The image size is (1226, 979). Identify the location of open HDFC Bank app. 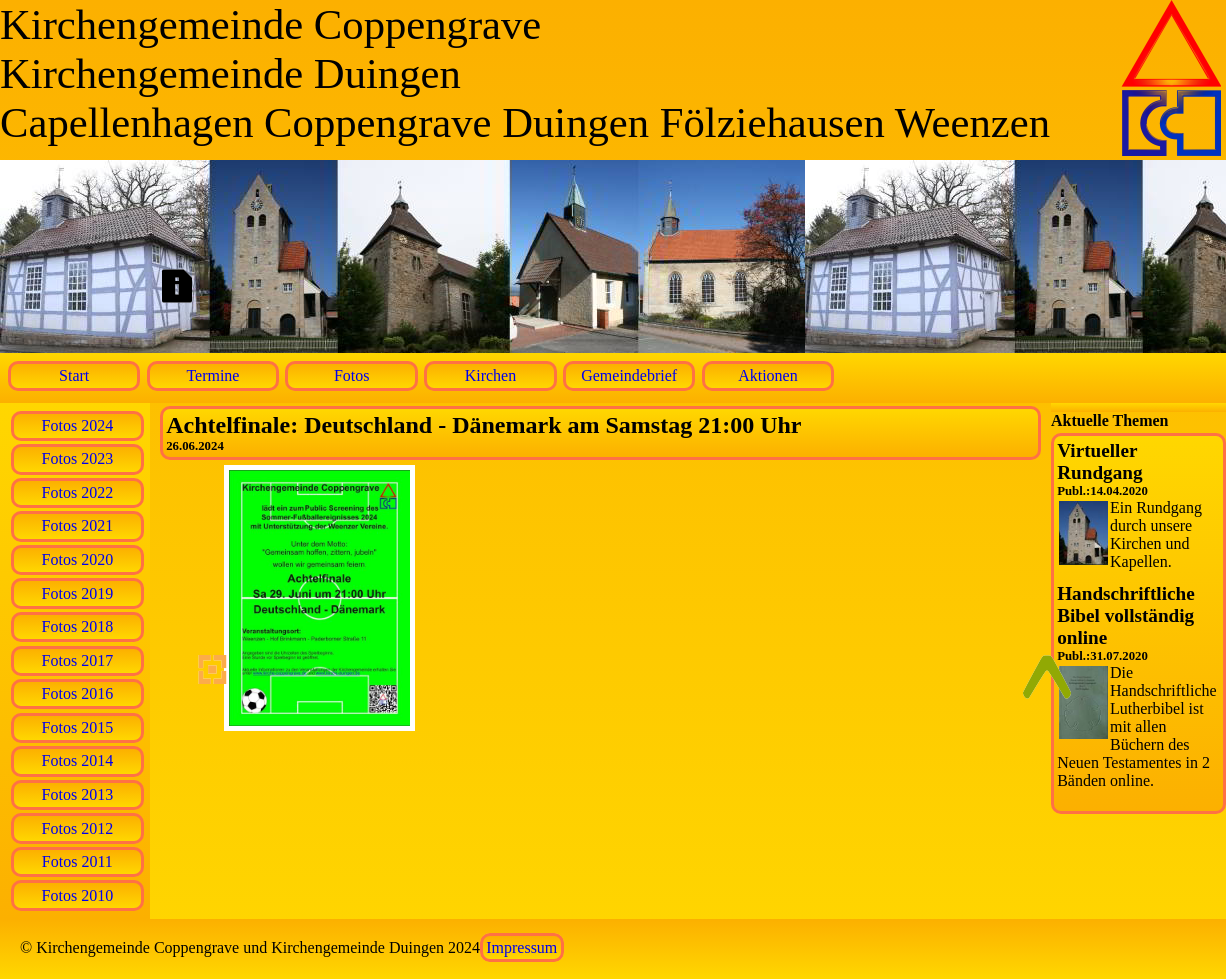
(212, 669).